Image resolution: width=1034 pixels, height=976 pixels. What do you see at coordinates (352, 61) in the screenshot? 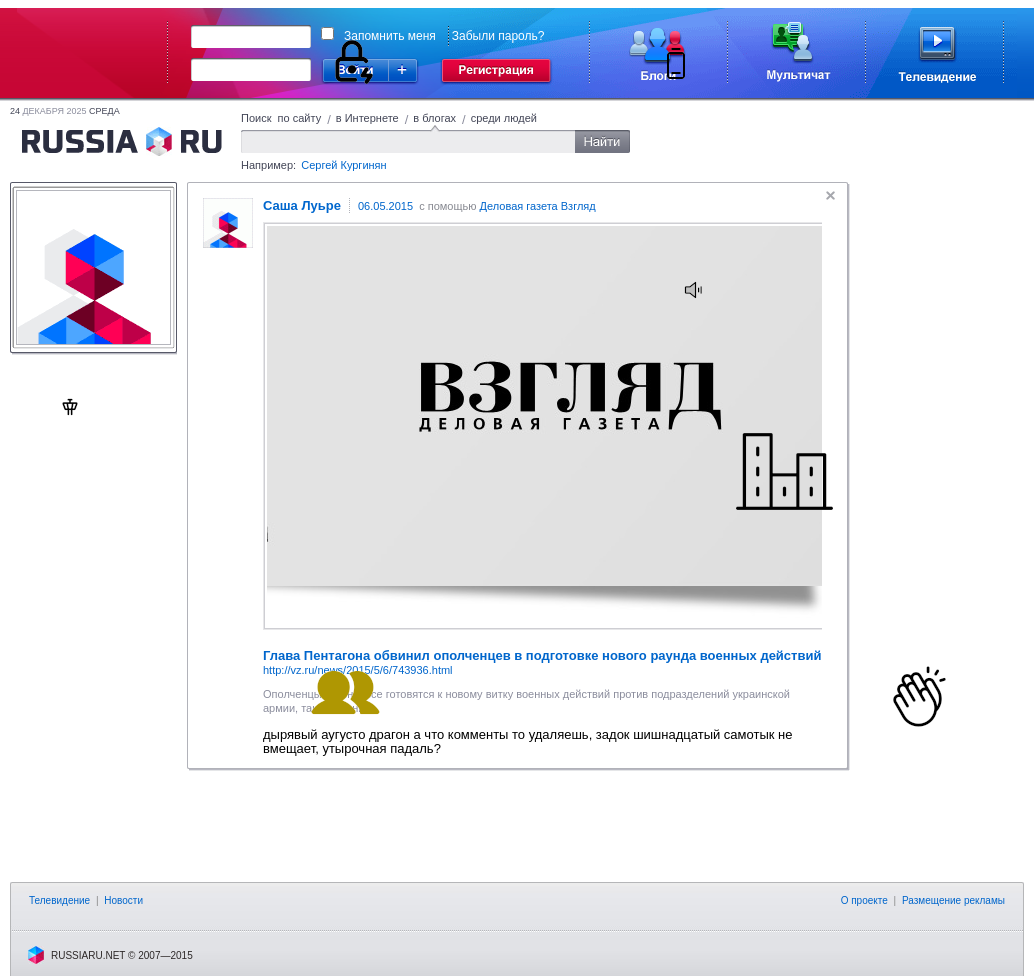
I see `indicates encrypted or secure connection` at bounding box center [352, 61].